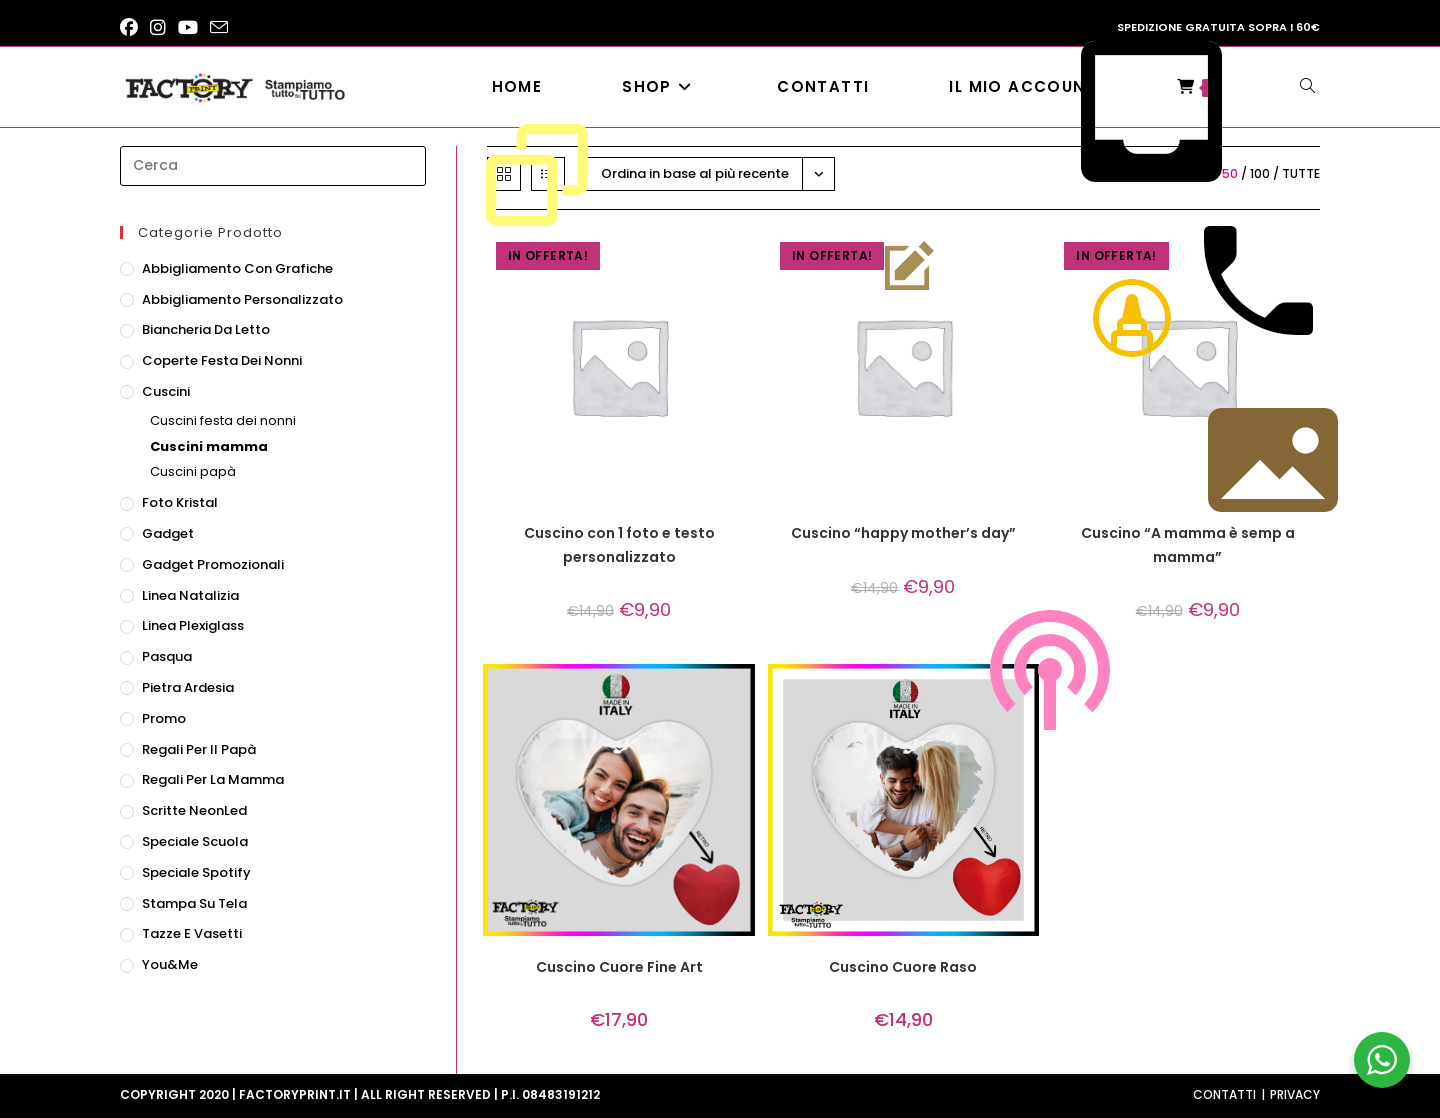 This screenshot has height=1118, width=1440. Describe the element at coordinates (1273, 460) in the screenshot. I see `view photos or images` at that location.